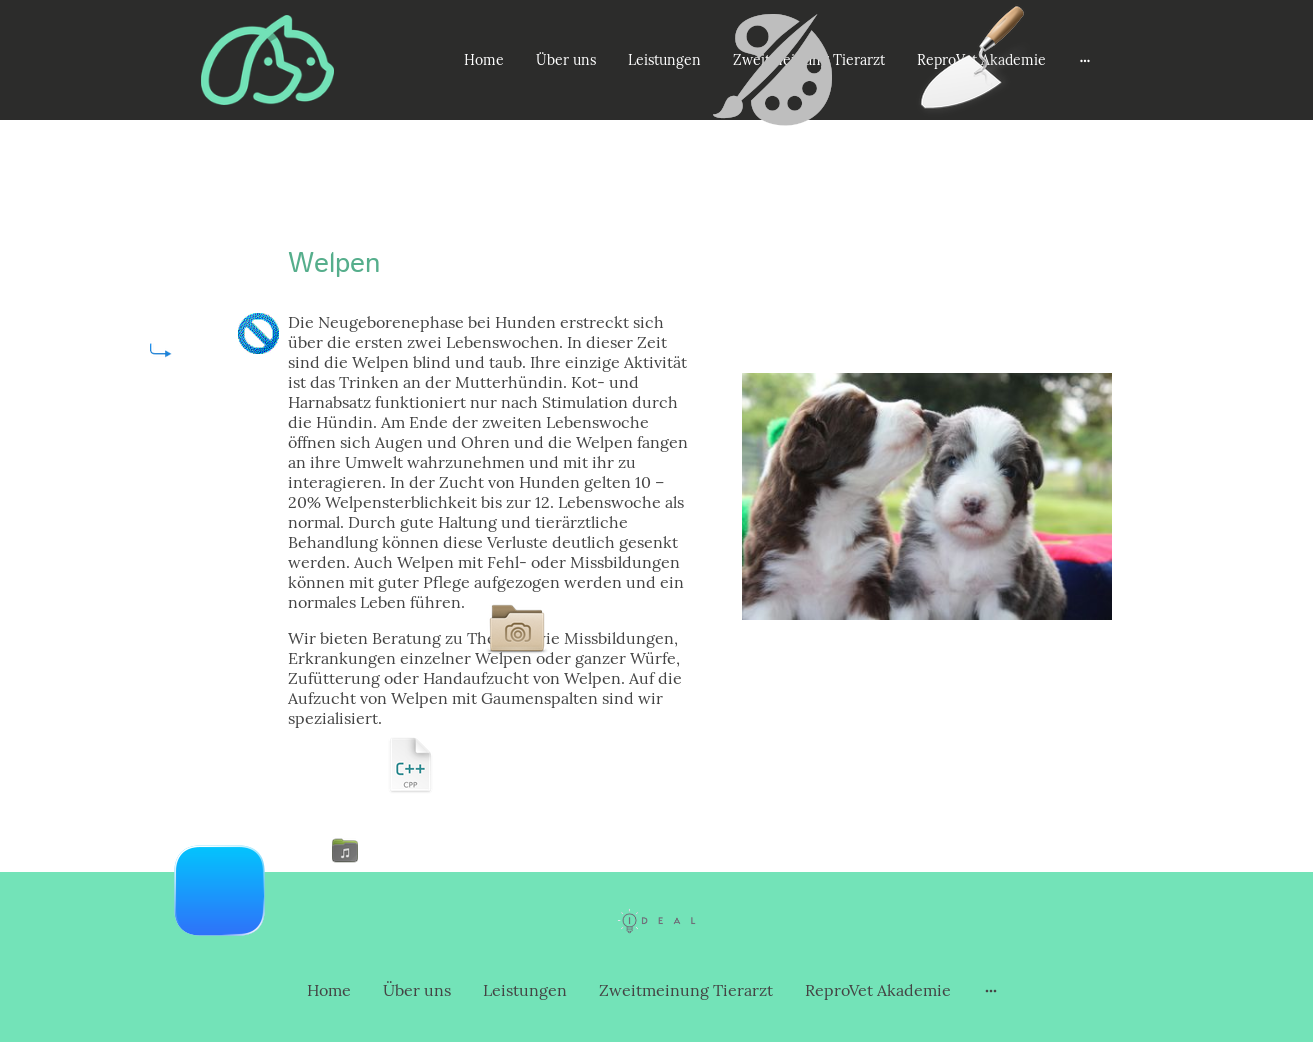 The height and width of the screenshot is (1042, 1313). I want to click on indicates access denied or permission blocked, so click(258, 333).